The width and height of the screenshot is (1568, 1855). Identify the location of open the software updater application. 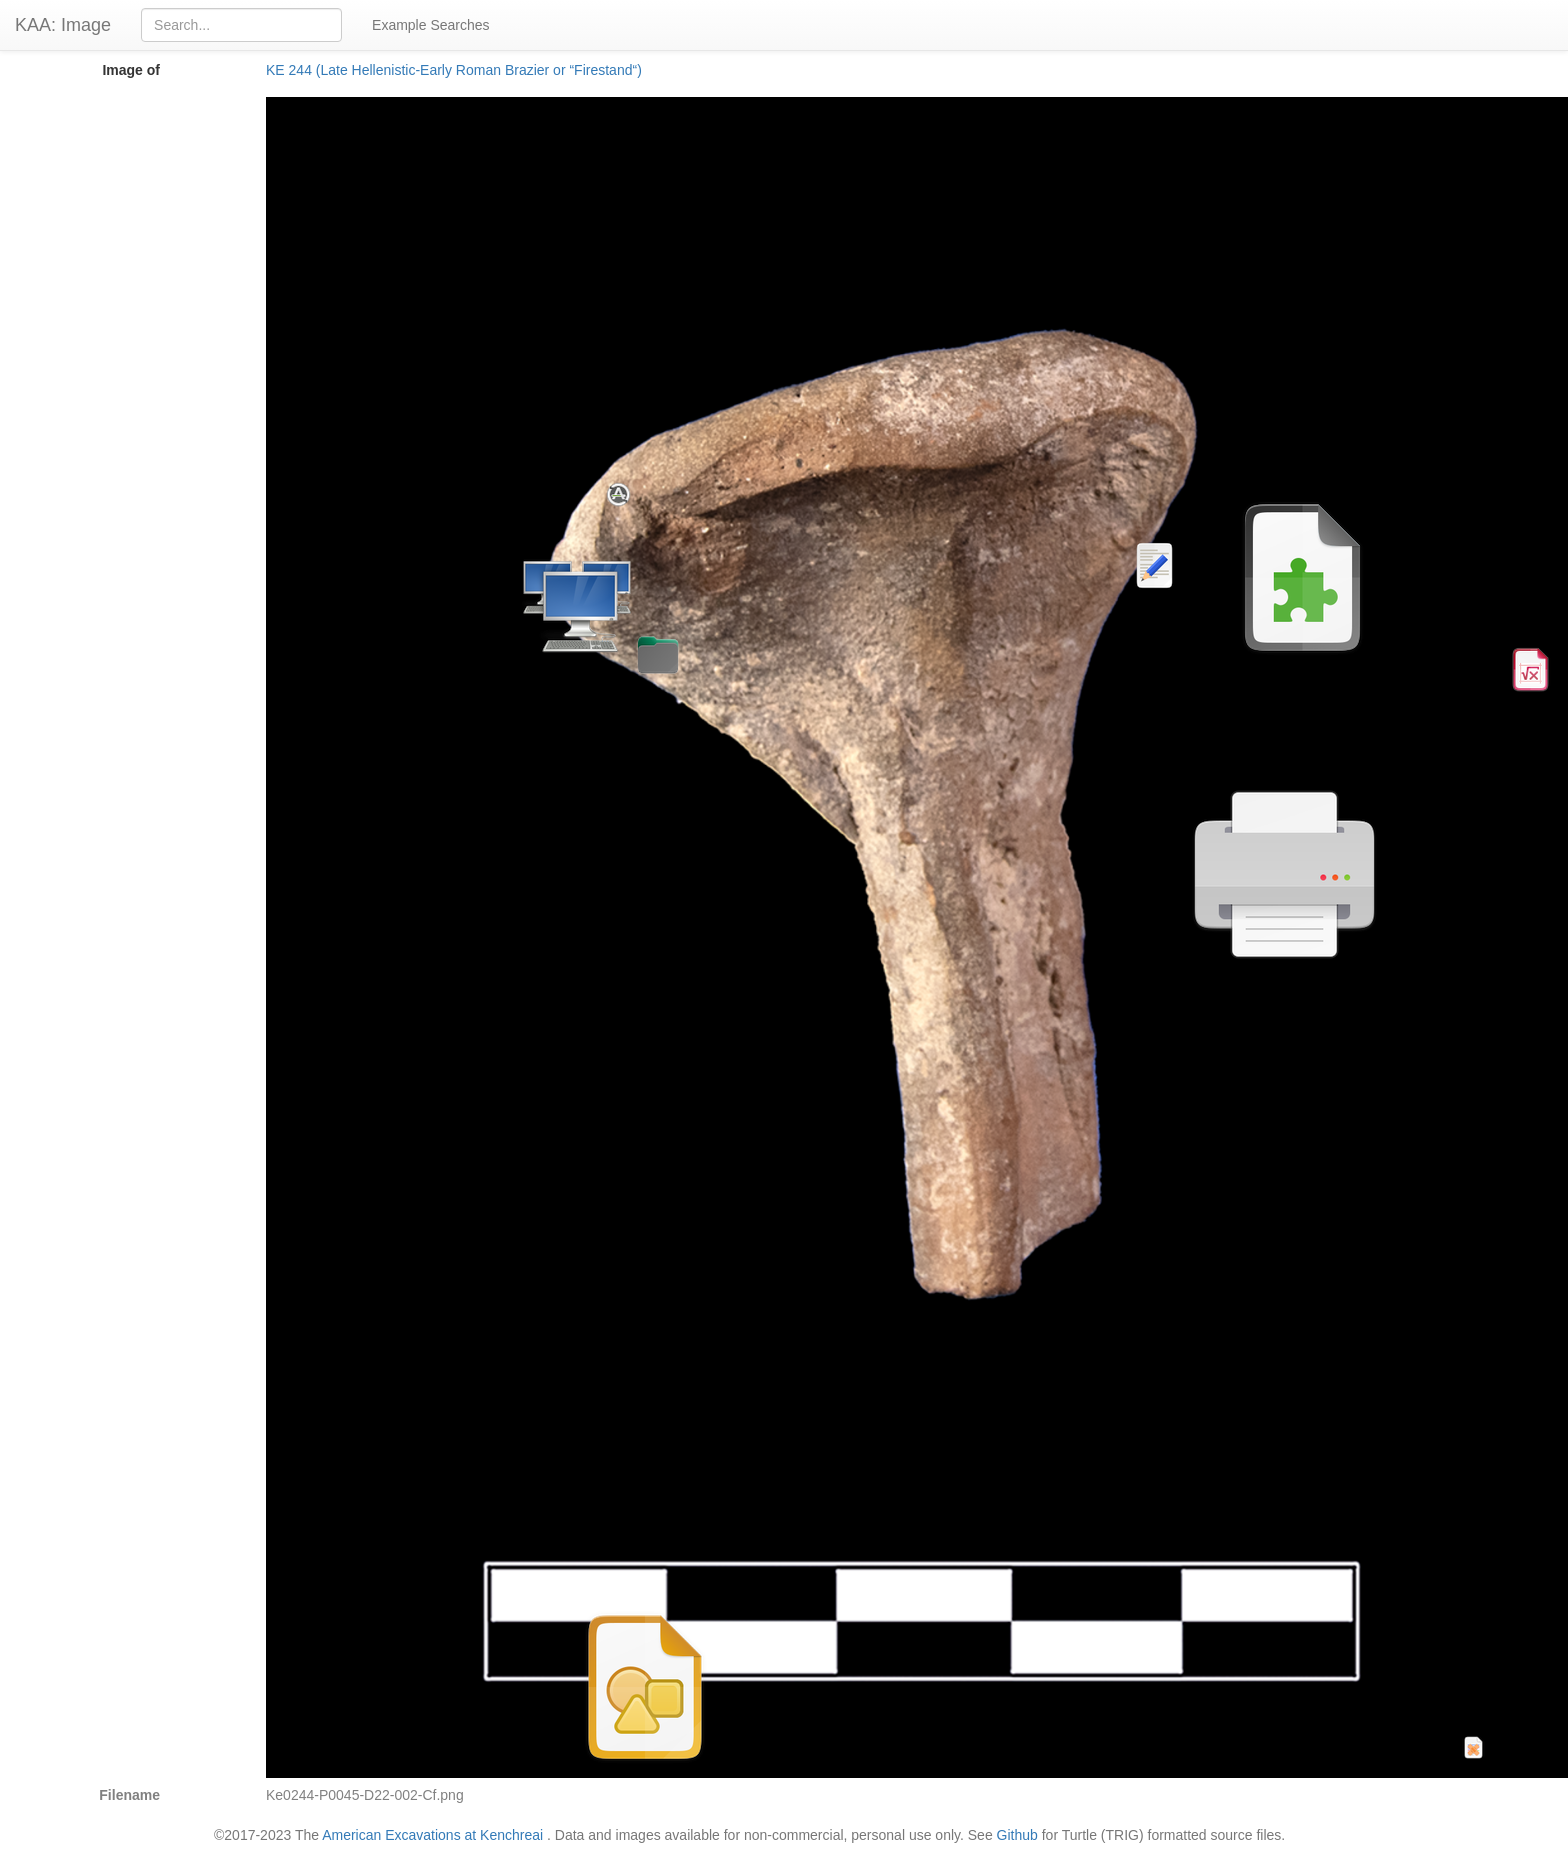
(618, 494).